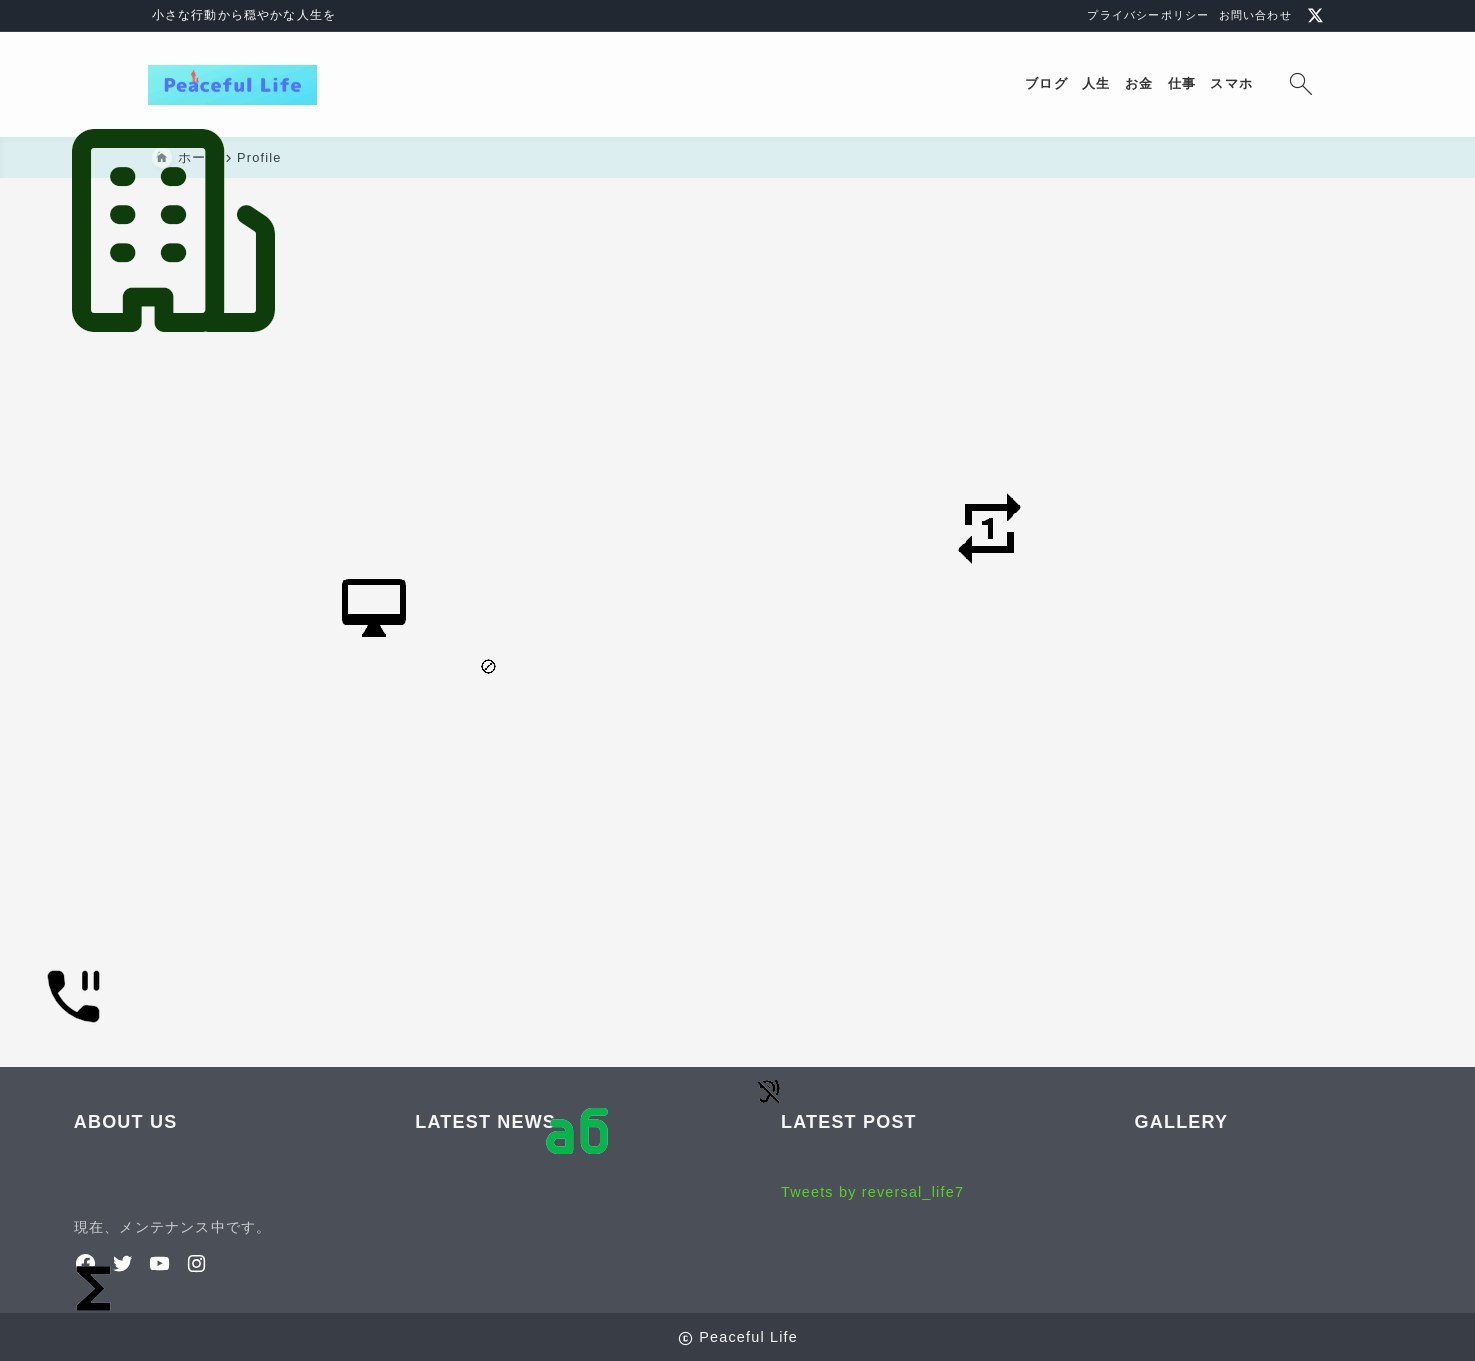 The image size is (1475, 1361). Describe the element at coordinates (577, 1131) in the screenshot. I see `switch to cyrillic keyboard layout` at that location.